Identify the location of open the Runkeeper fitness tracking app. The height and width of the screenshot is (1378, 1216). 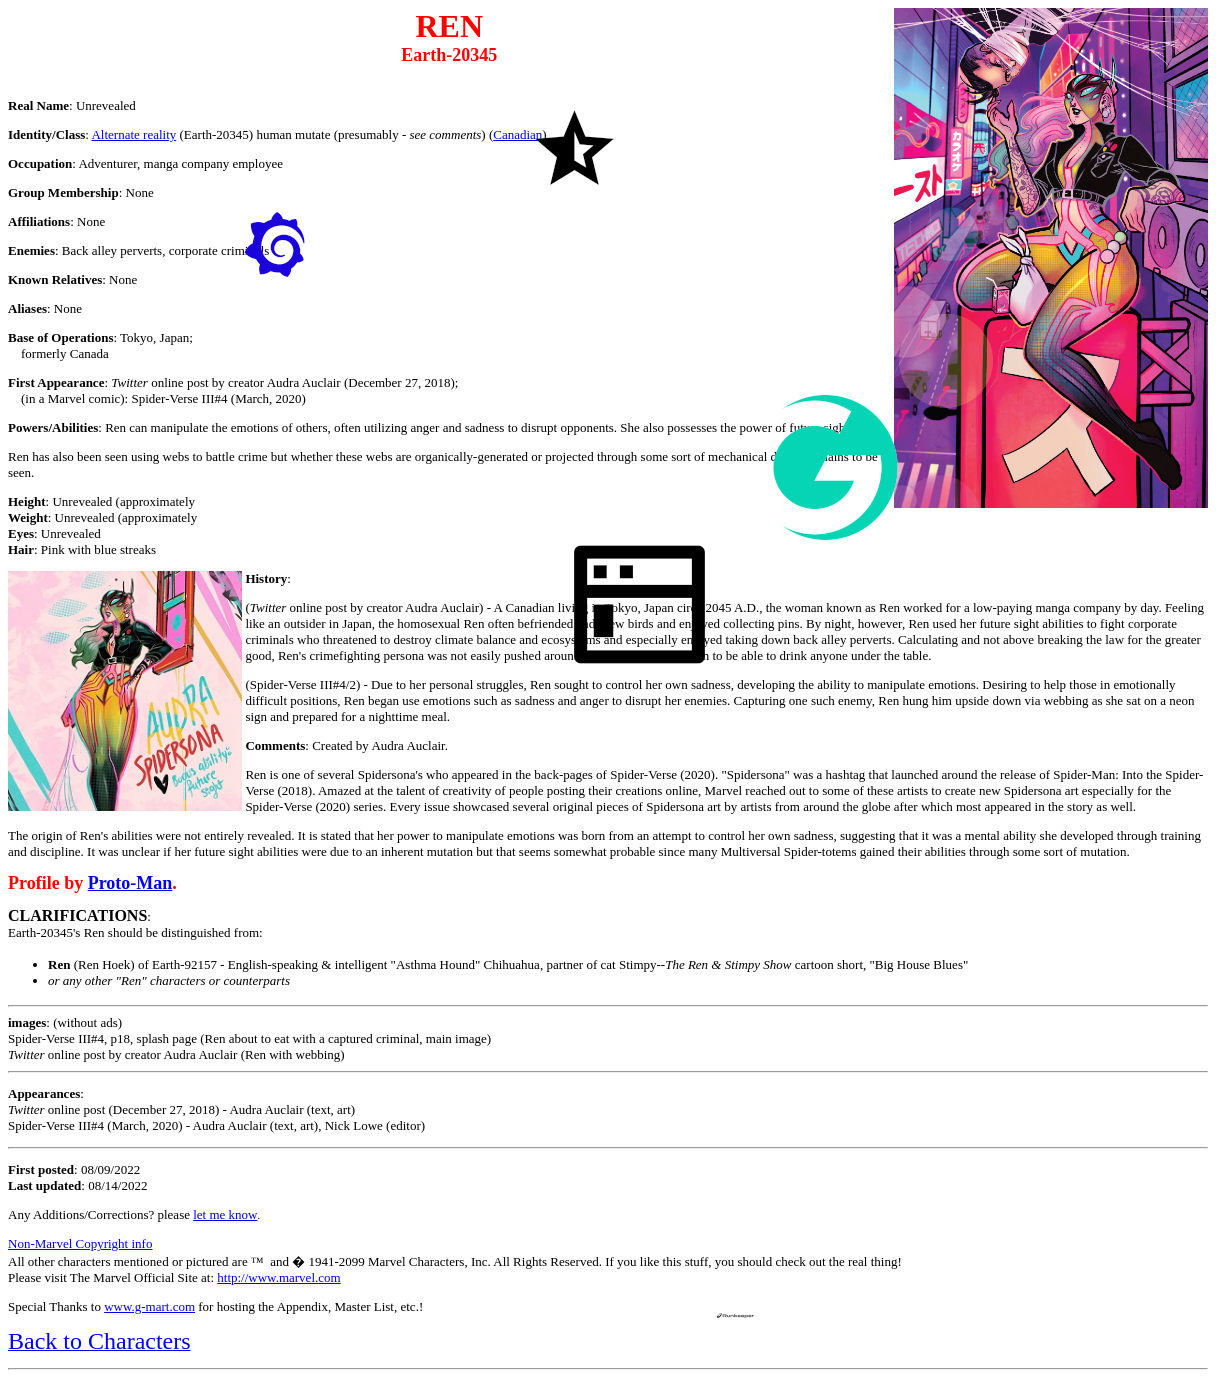
(735, 1315).